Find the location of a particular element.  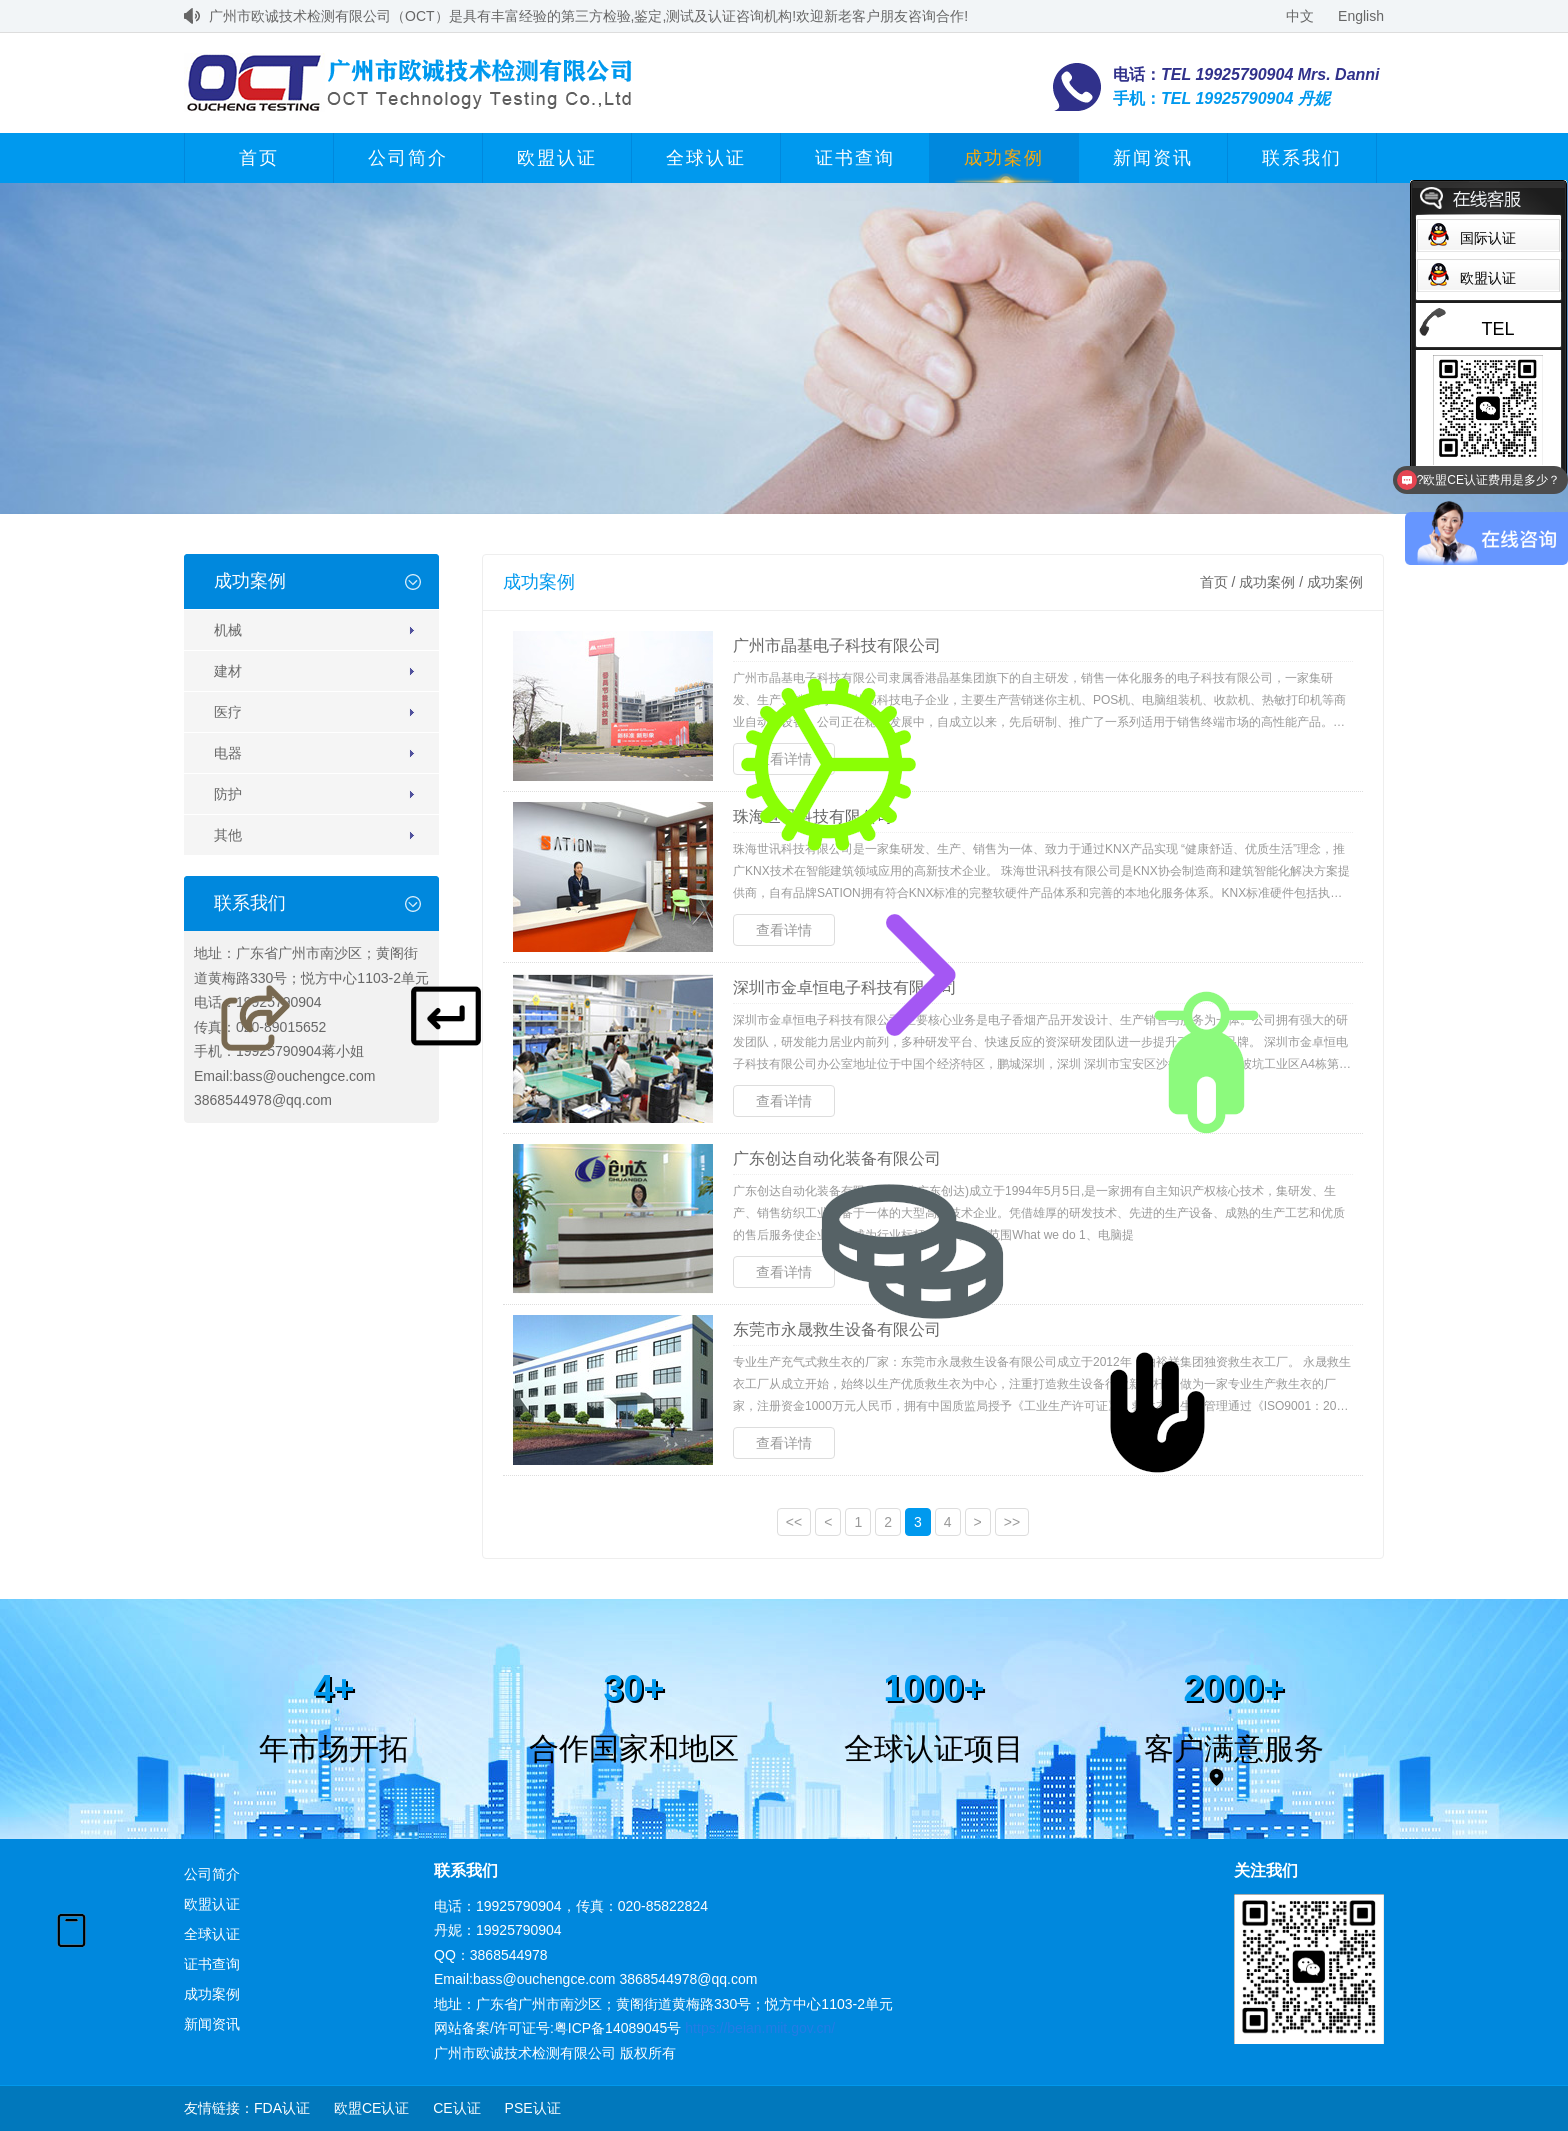

stop or halt an action is located at coordinates (1157, 1412).